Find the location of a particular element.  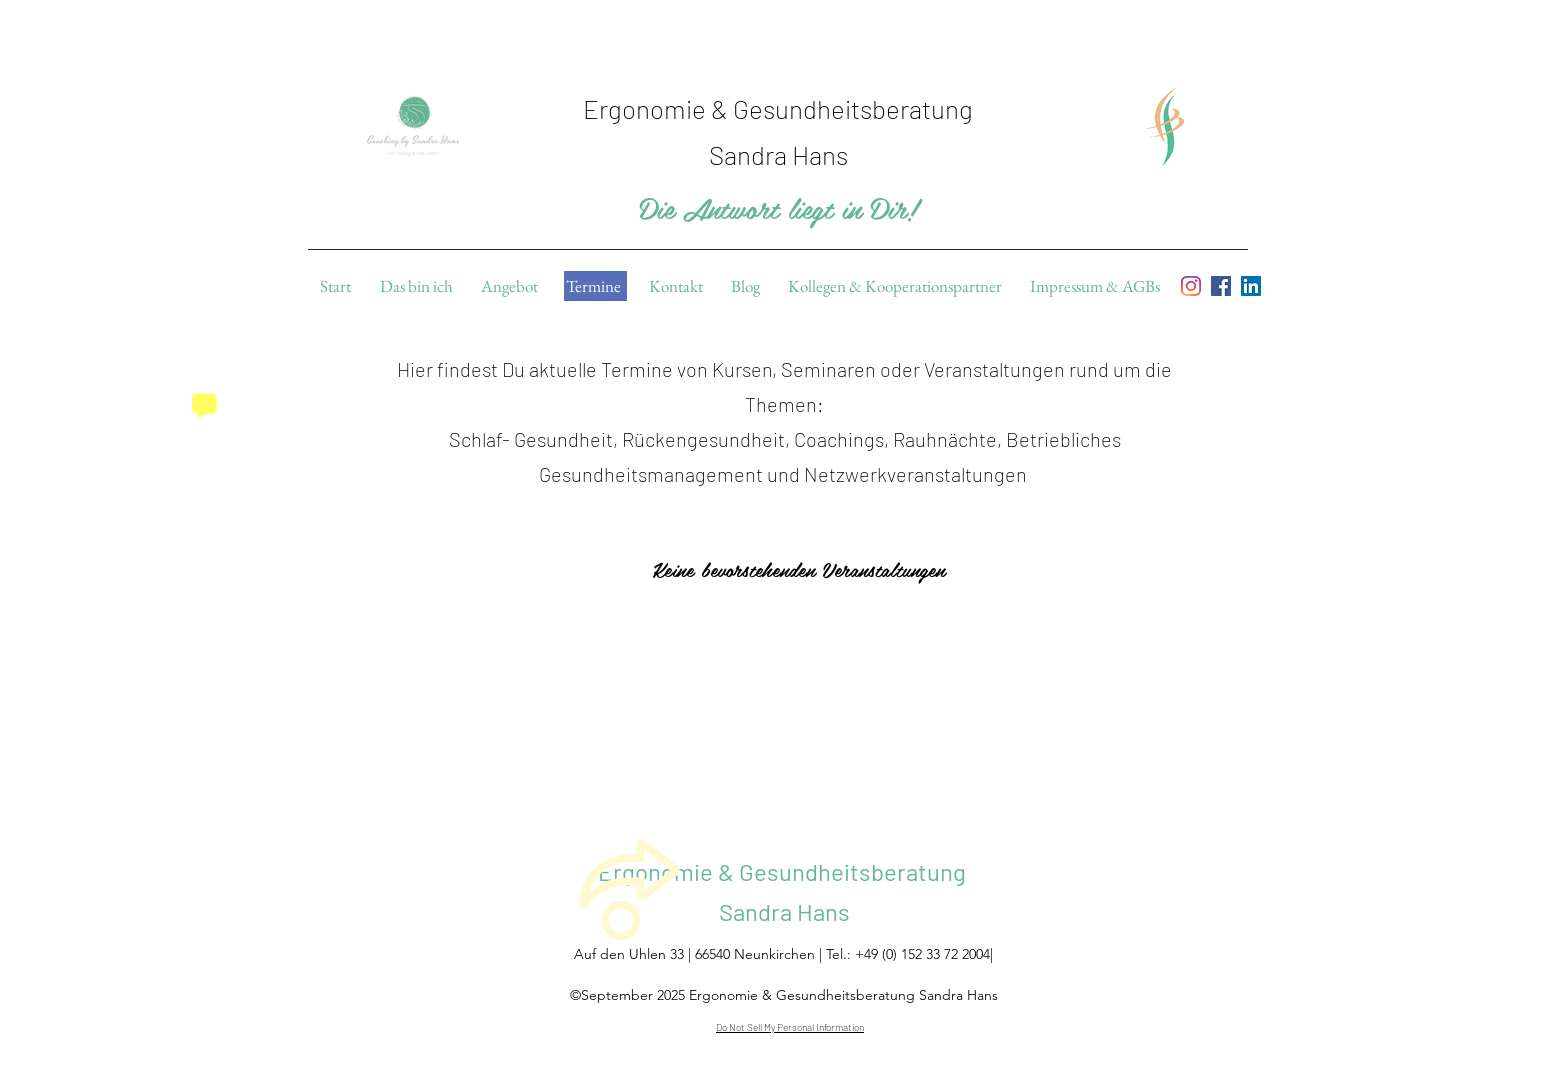

start a live share session is located at coordinates (628, 888).